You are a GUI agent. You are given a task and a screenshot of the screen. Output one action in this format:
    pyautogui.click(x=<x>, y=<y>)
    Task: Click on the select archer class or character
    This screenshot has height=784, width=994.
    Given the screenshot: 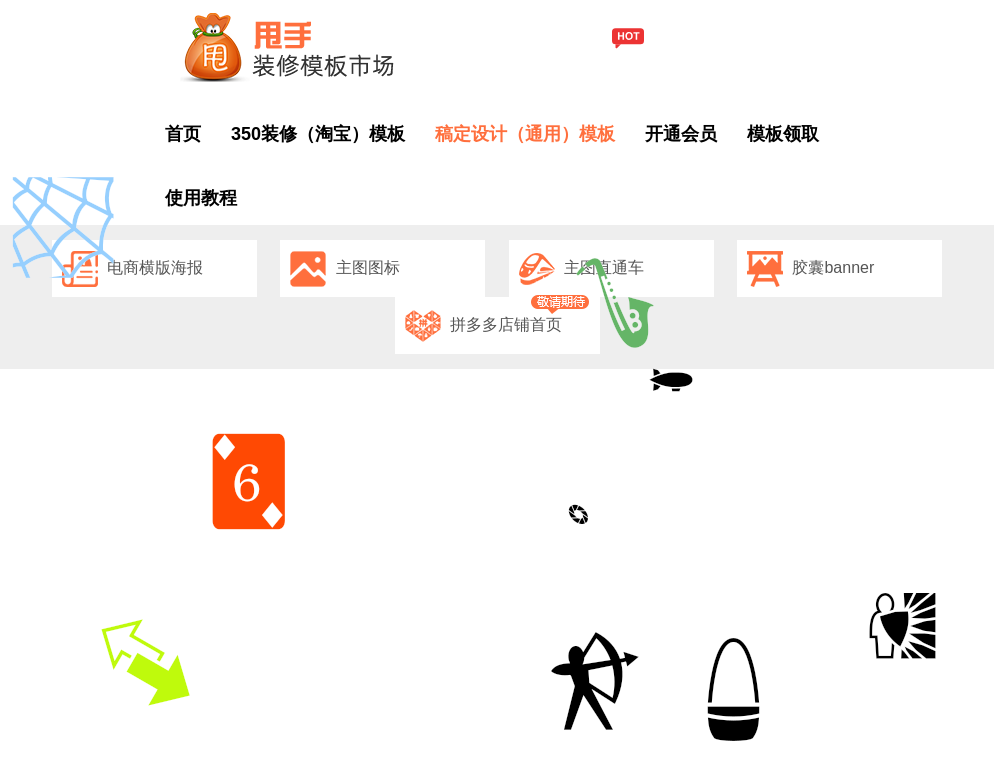 What is the action you would take?
    pyautogui.click(x=590, y=681)
    